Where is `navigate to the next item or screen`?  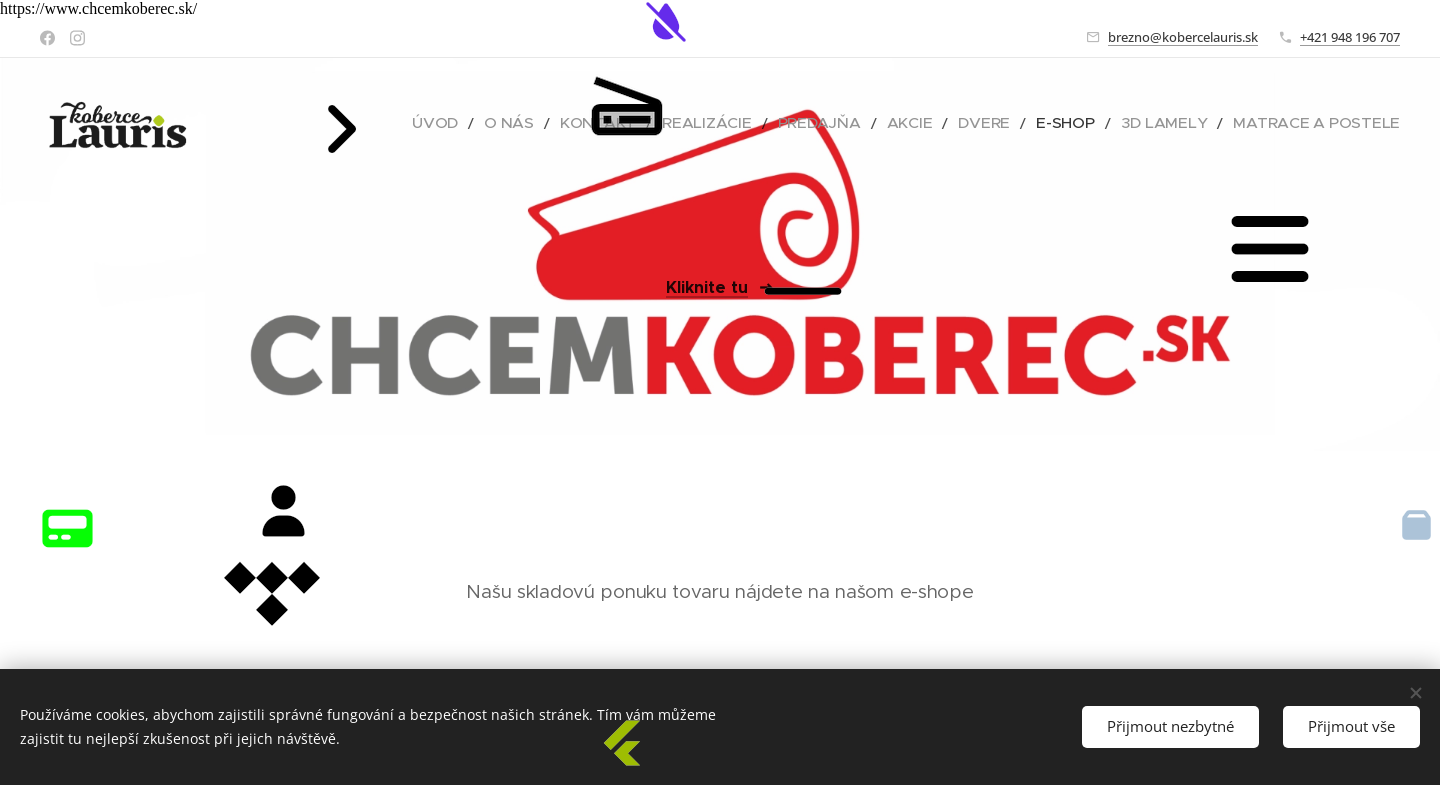
navigate to the next item or screen is located at coordinates (340, 129).